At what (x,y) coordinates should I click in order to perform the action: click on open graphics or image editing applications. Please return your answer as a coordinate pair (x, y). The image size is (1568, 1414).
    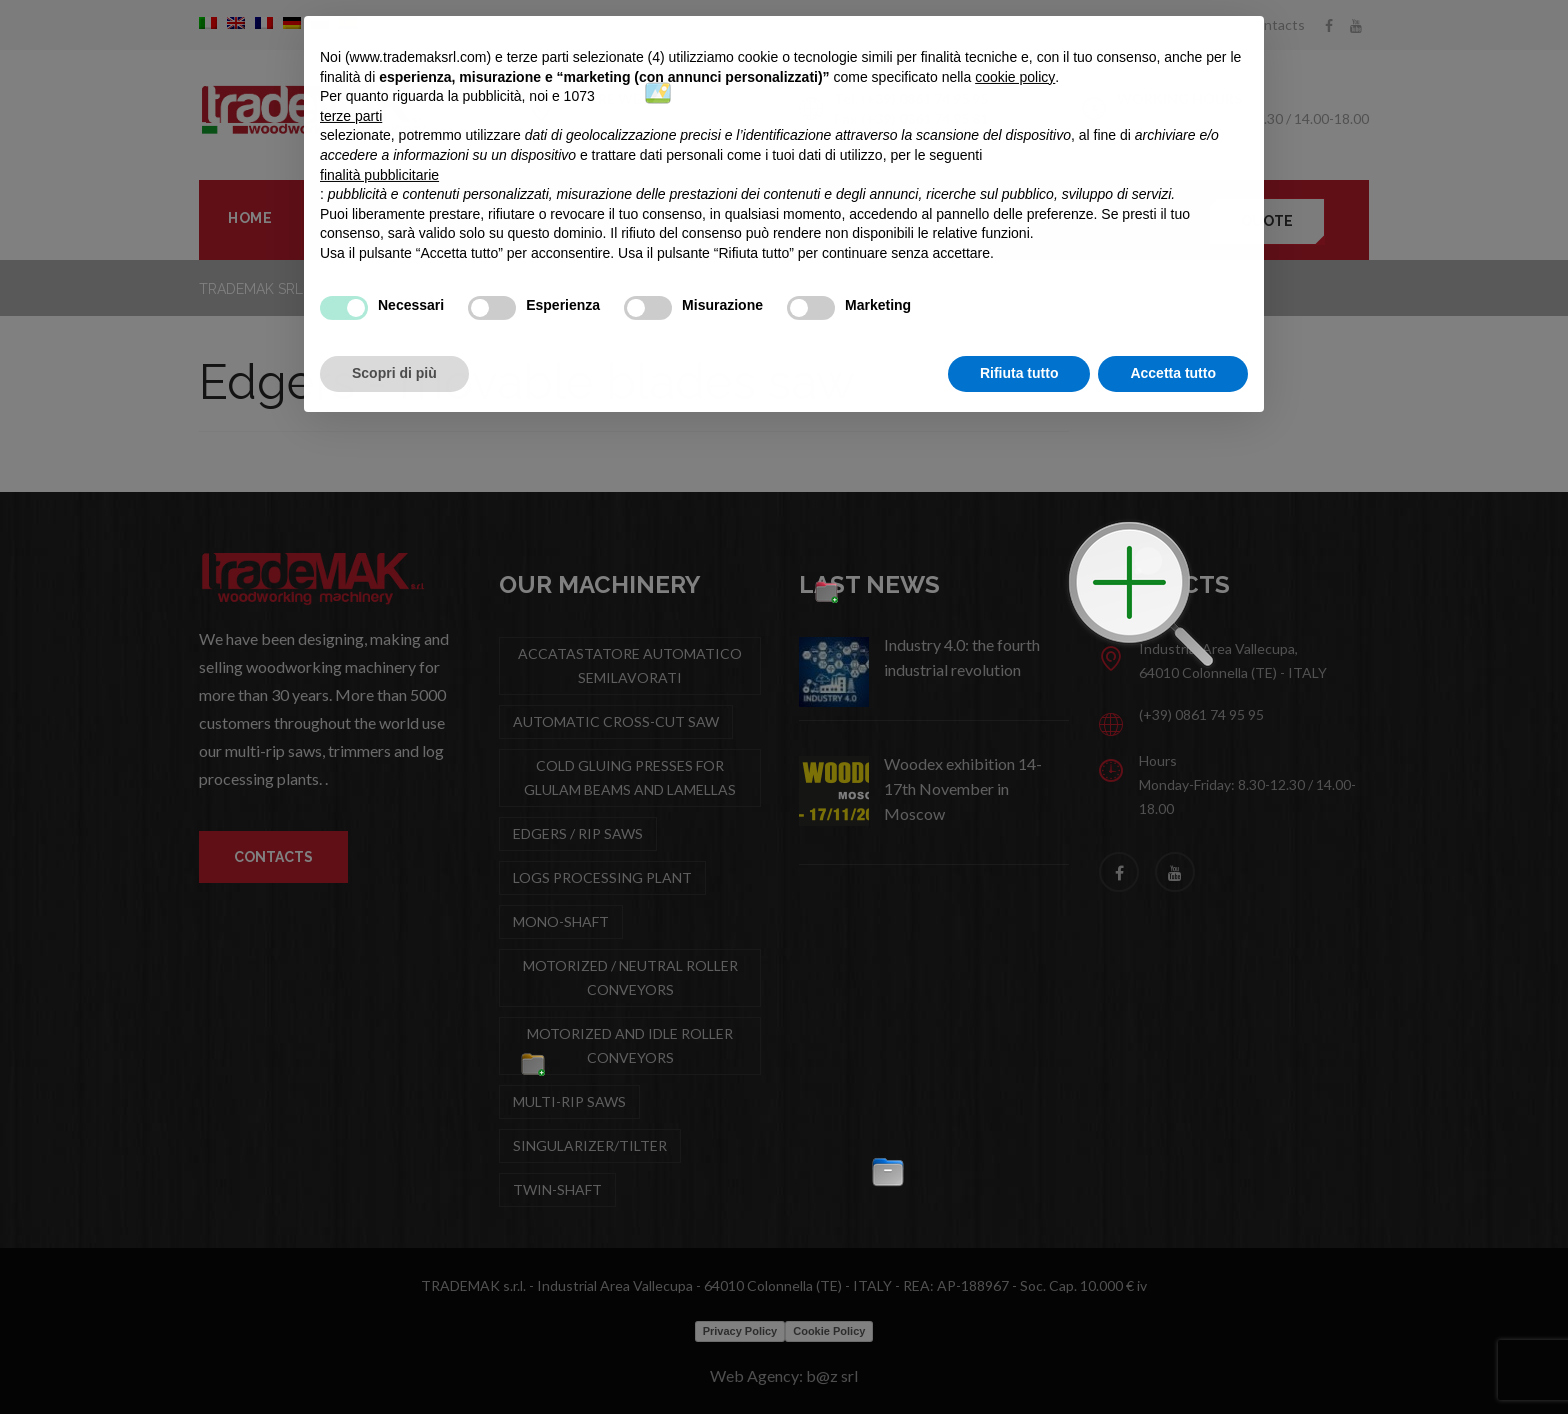
    Looking at the image, I should click on (658, 93).